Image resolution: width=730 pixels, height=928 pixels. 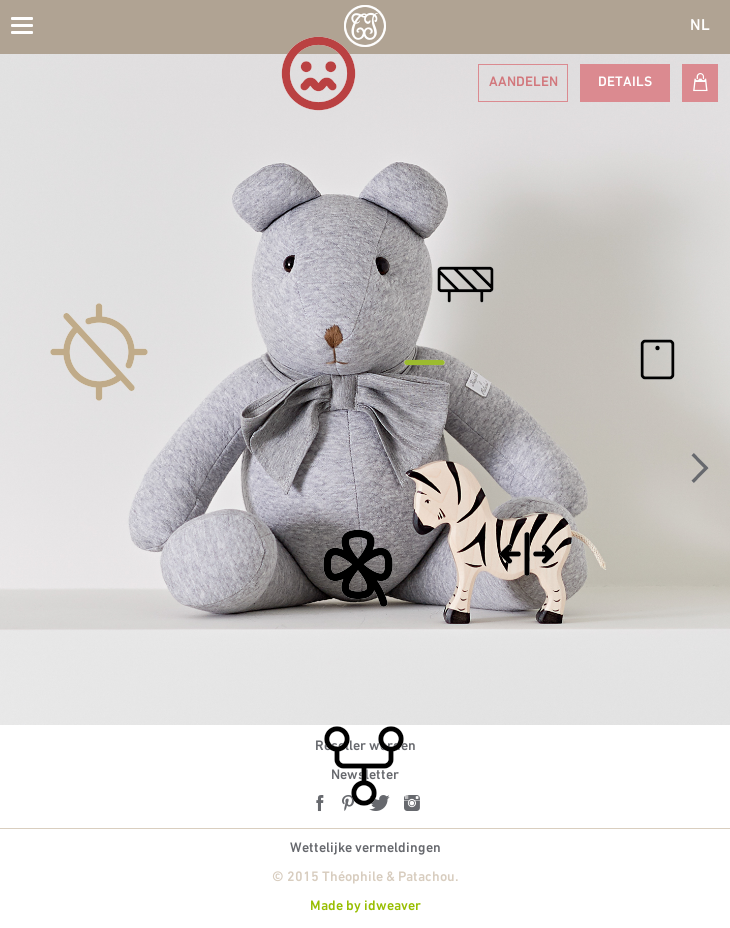 I want to click on indicates a blocked or restricted area, so click(x=465, y=282).